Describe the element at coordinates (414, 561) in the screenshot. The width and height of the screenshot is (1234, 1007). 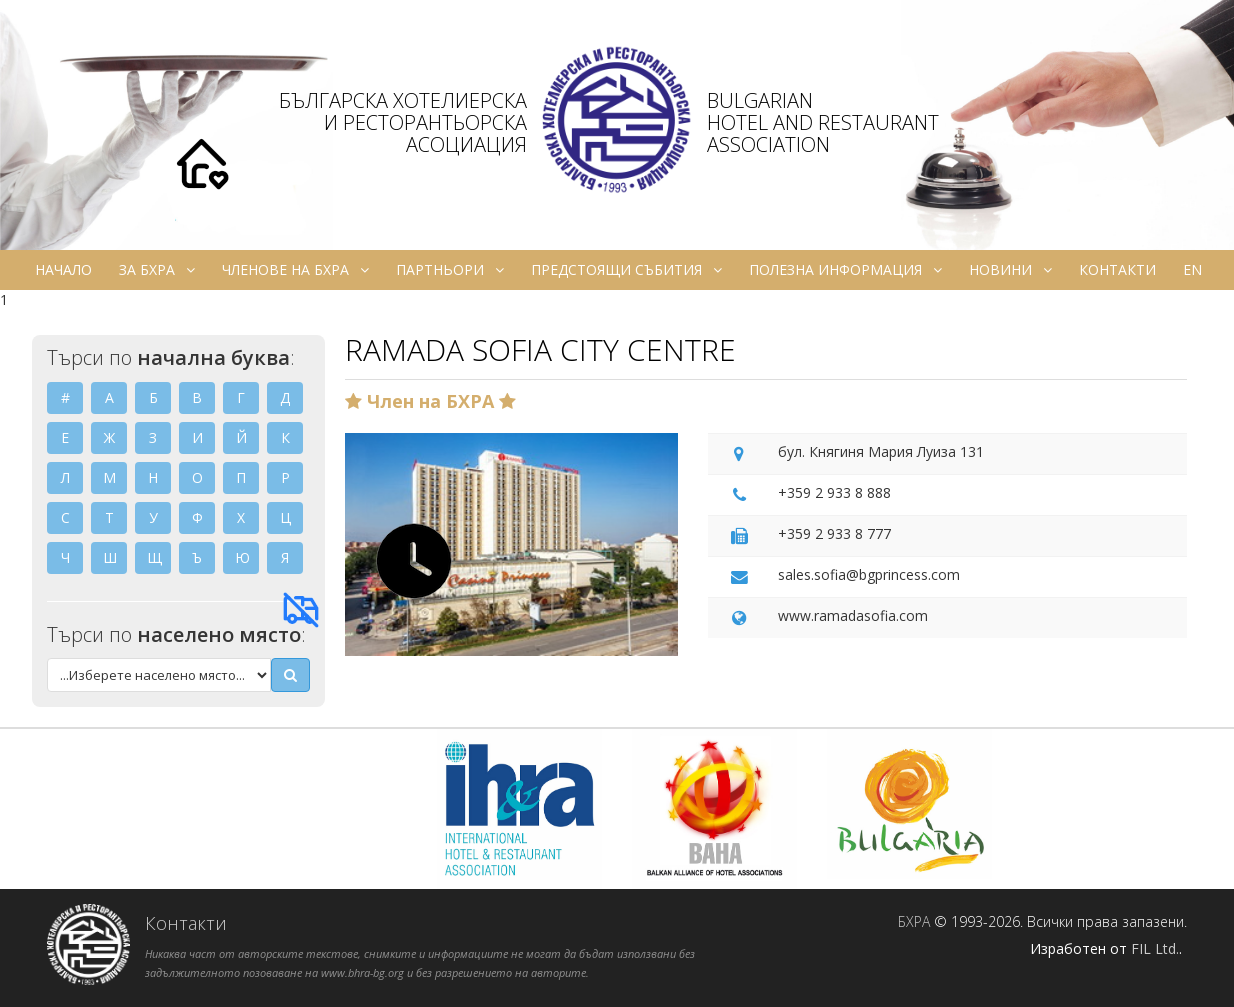
I see `save to watch later` at that location.